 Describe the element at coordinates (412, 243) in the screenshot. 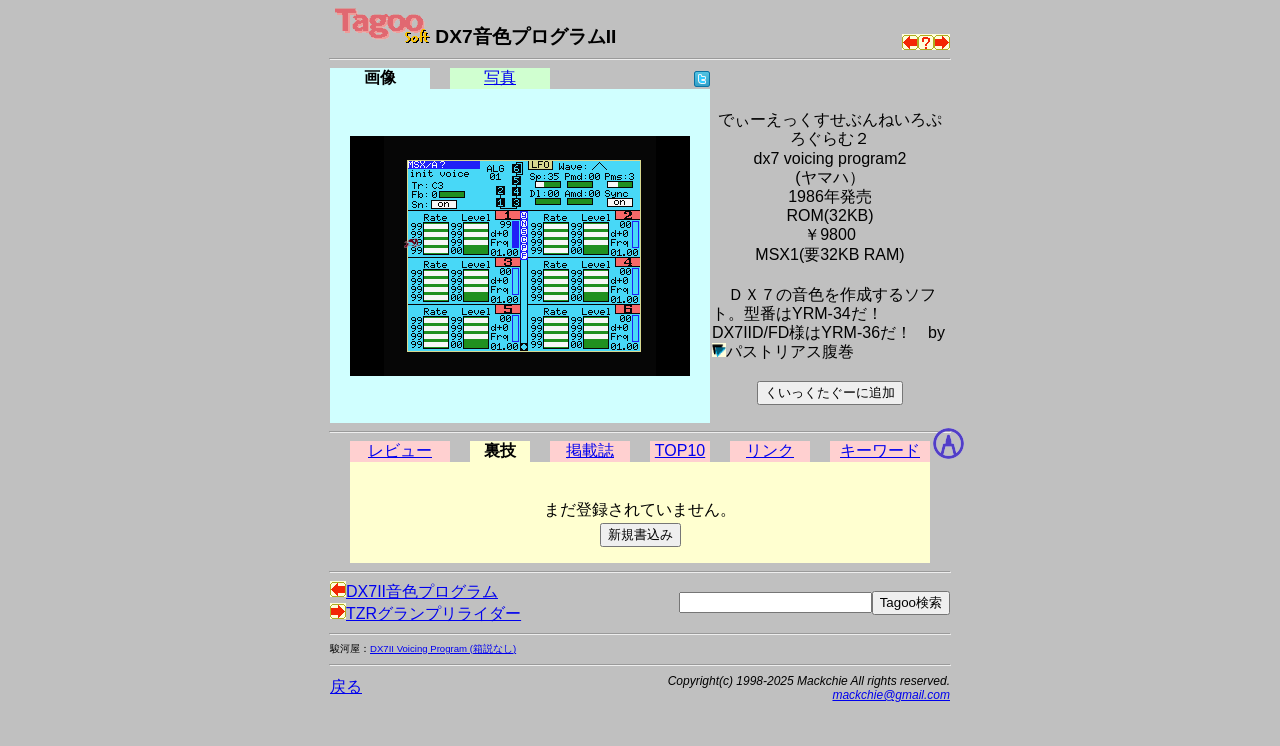

I see `strongSwan VPN client application` at that location.